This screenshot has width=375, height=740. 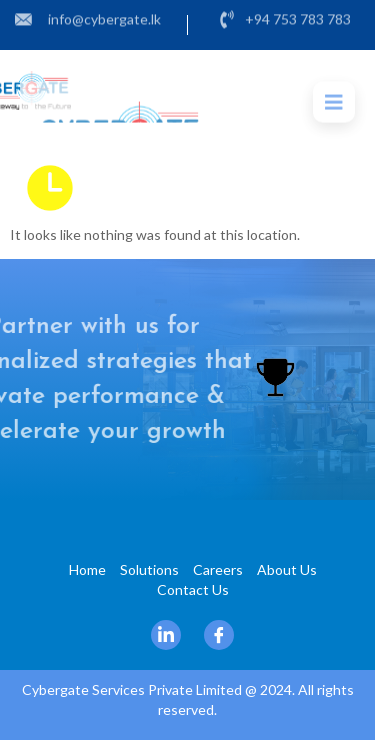 I want to click on view achievements or awards, so click(x=275, y=377).